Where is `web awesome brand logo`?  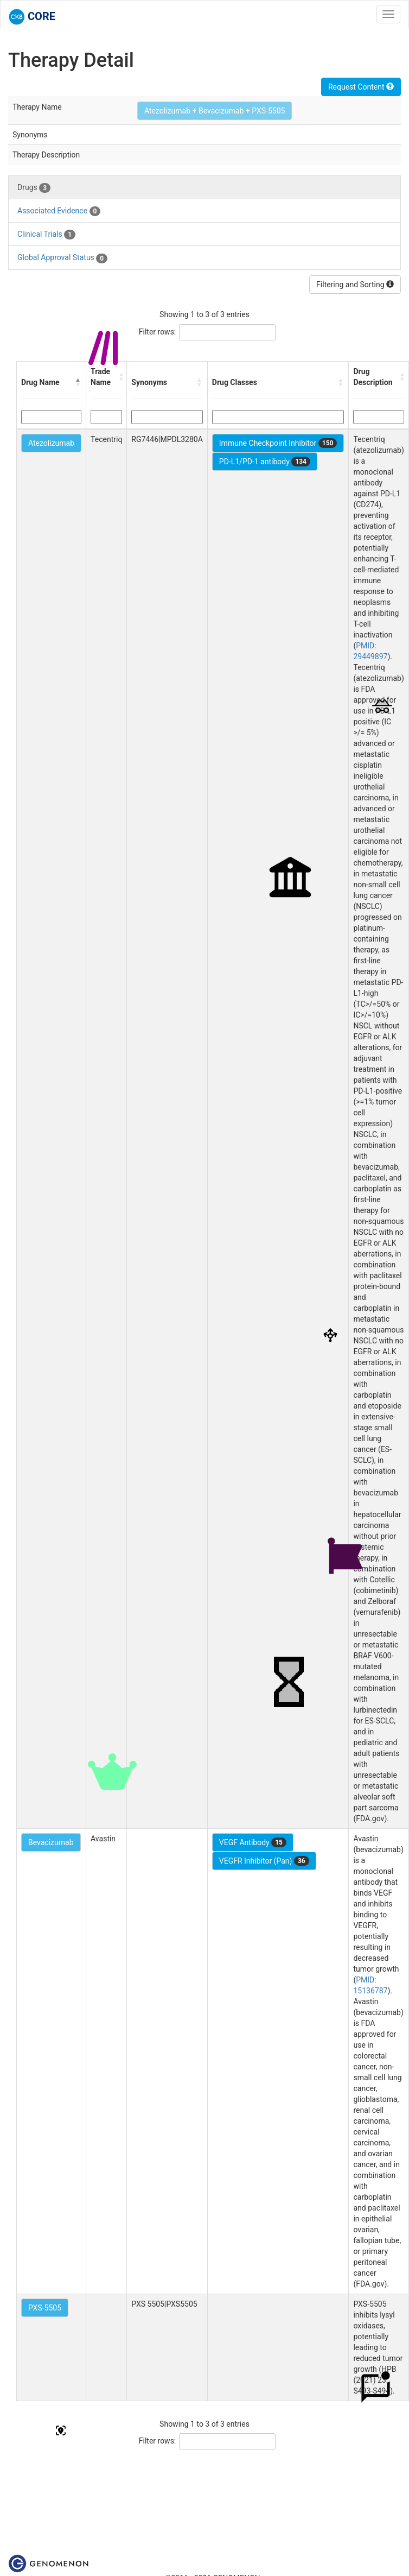
web awesome brand logo is located at coordinates (112, 1773).